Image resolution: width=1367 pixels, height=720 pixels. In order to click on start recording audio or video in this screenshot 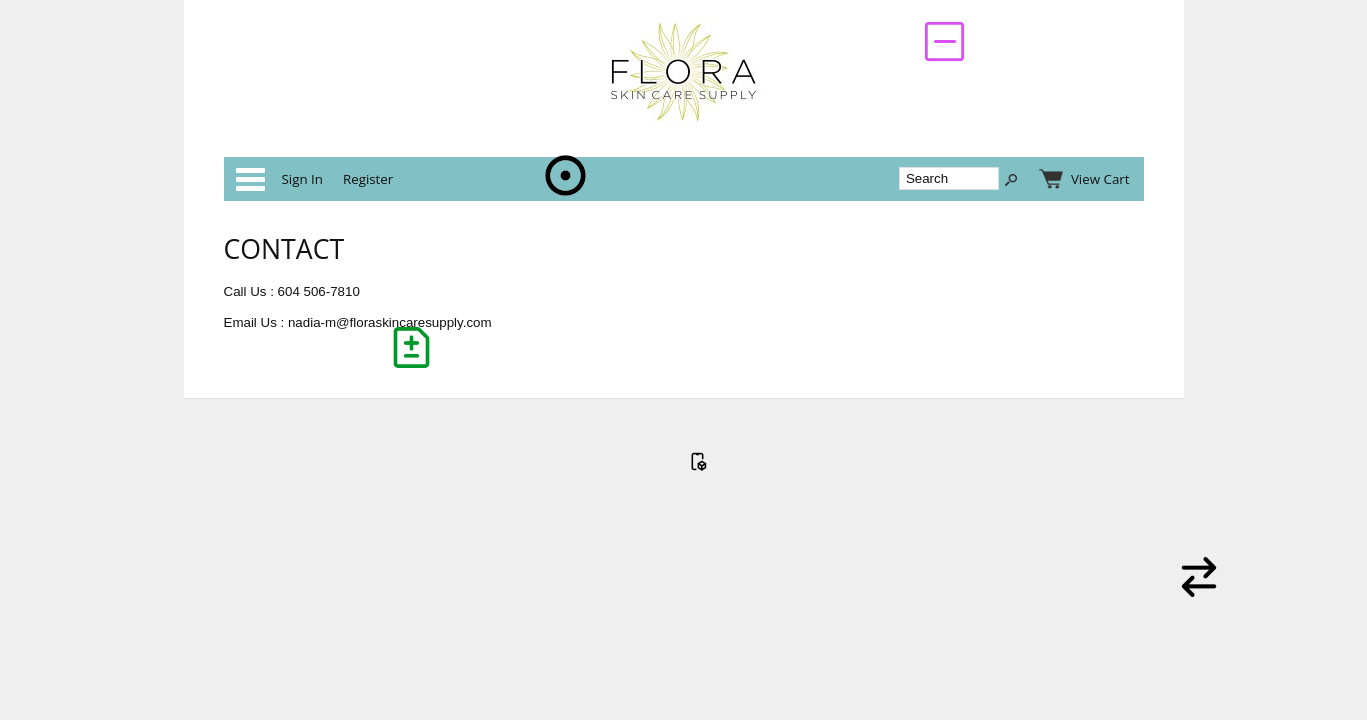, I will do `click(565, 175)`.